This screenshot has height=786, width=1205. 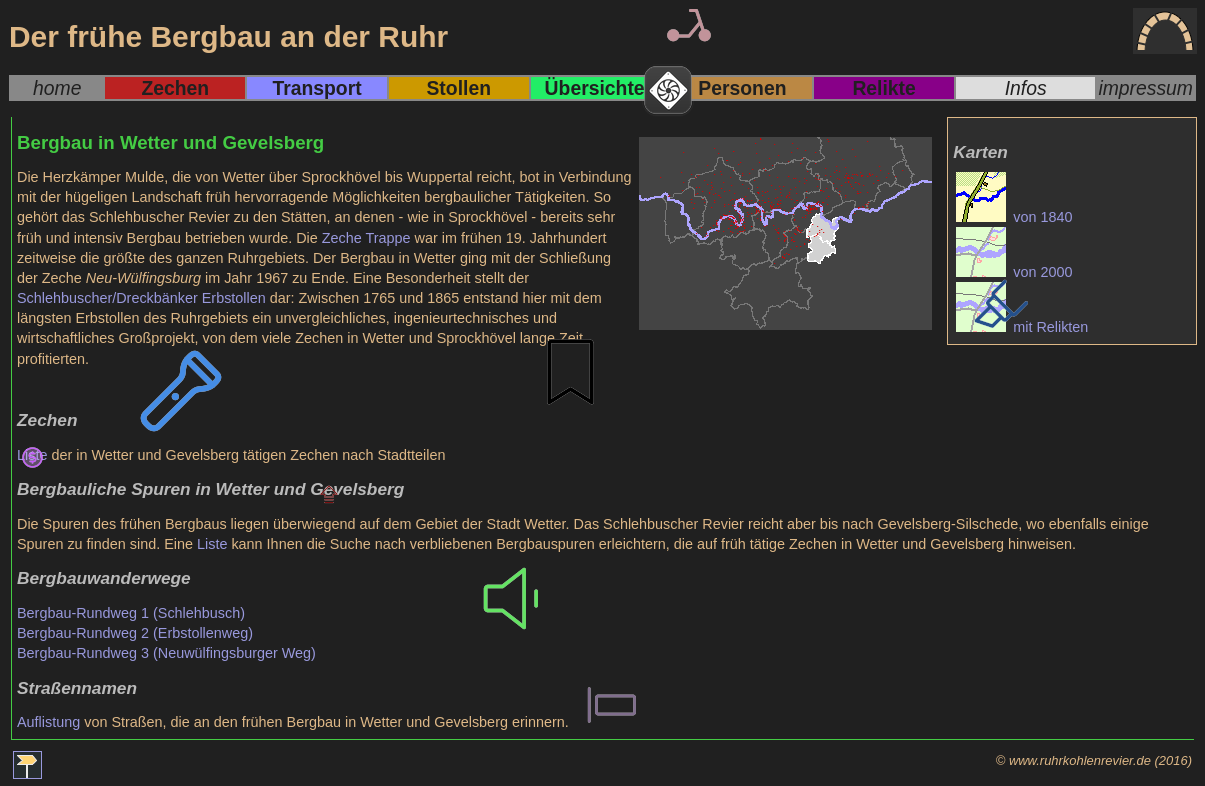 What do you see at coordinates (514, 598) in the screenshot?
I see `adjust volume to low level` at bounding box center [514, 598].